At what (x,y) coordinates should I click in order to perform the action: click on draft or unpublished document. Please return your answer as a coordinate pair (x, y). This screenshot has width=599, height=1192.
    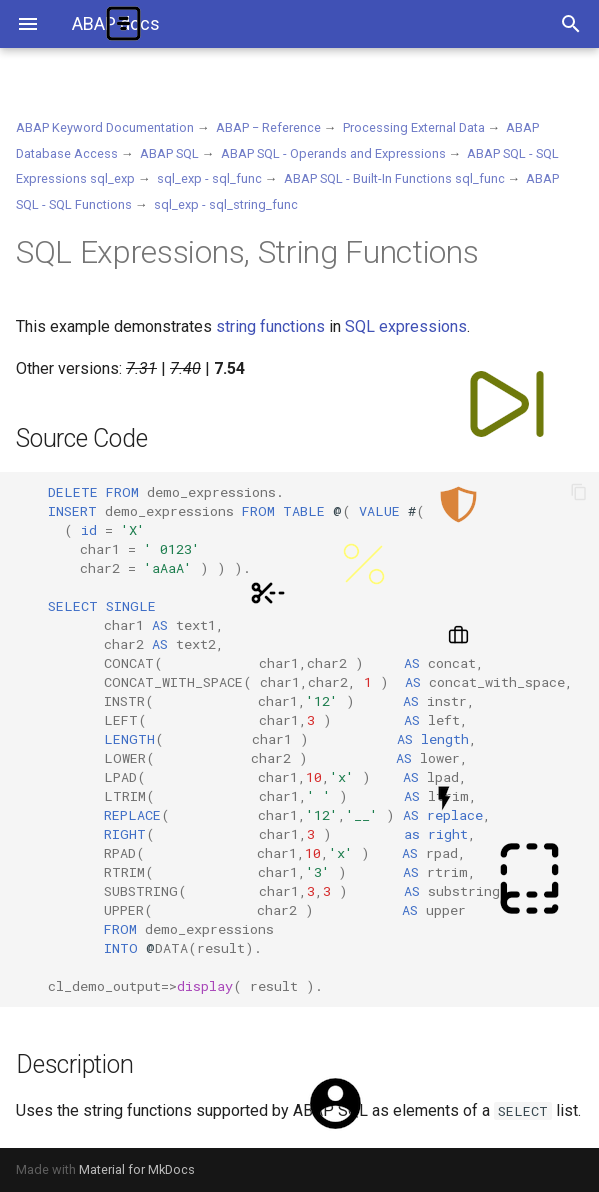
    Looking at the image, I should click on (529, 878).